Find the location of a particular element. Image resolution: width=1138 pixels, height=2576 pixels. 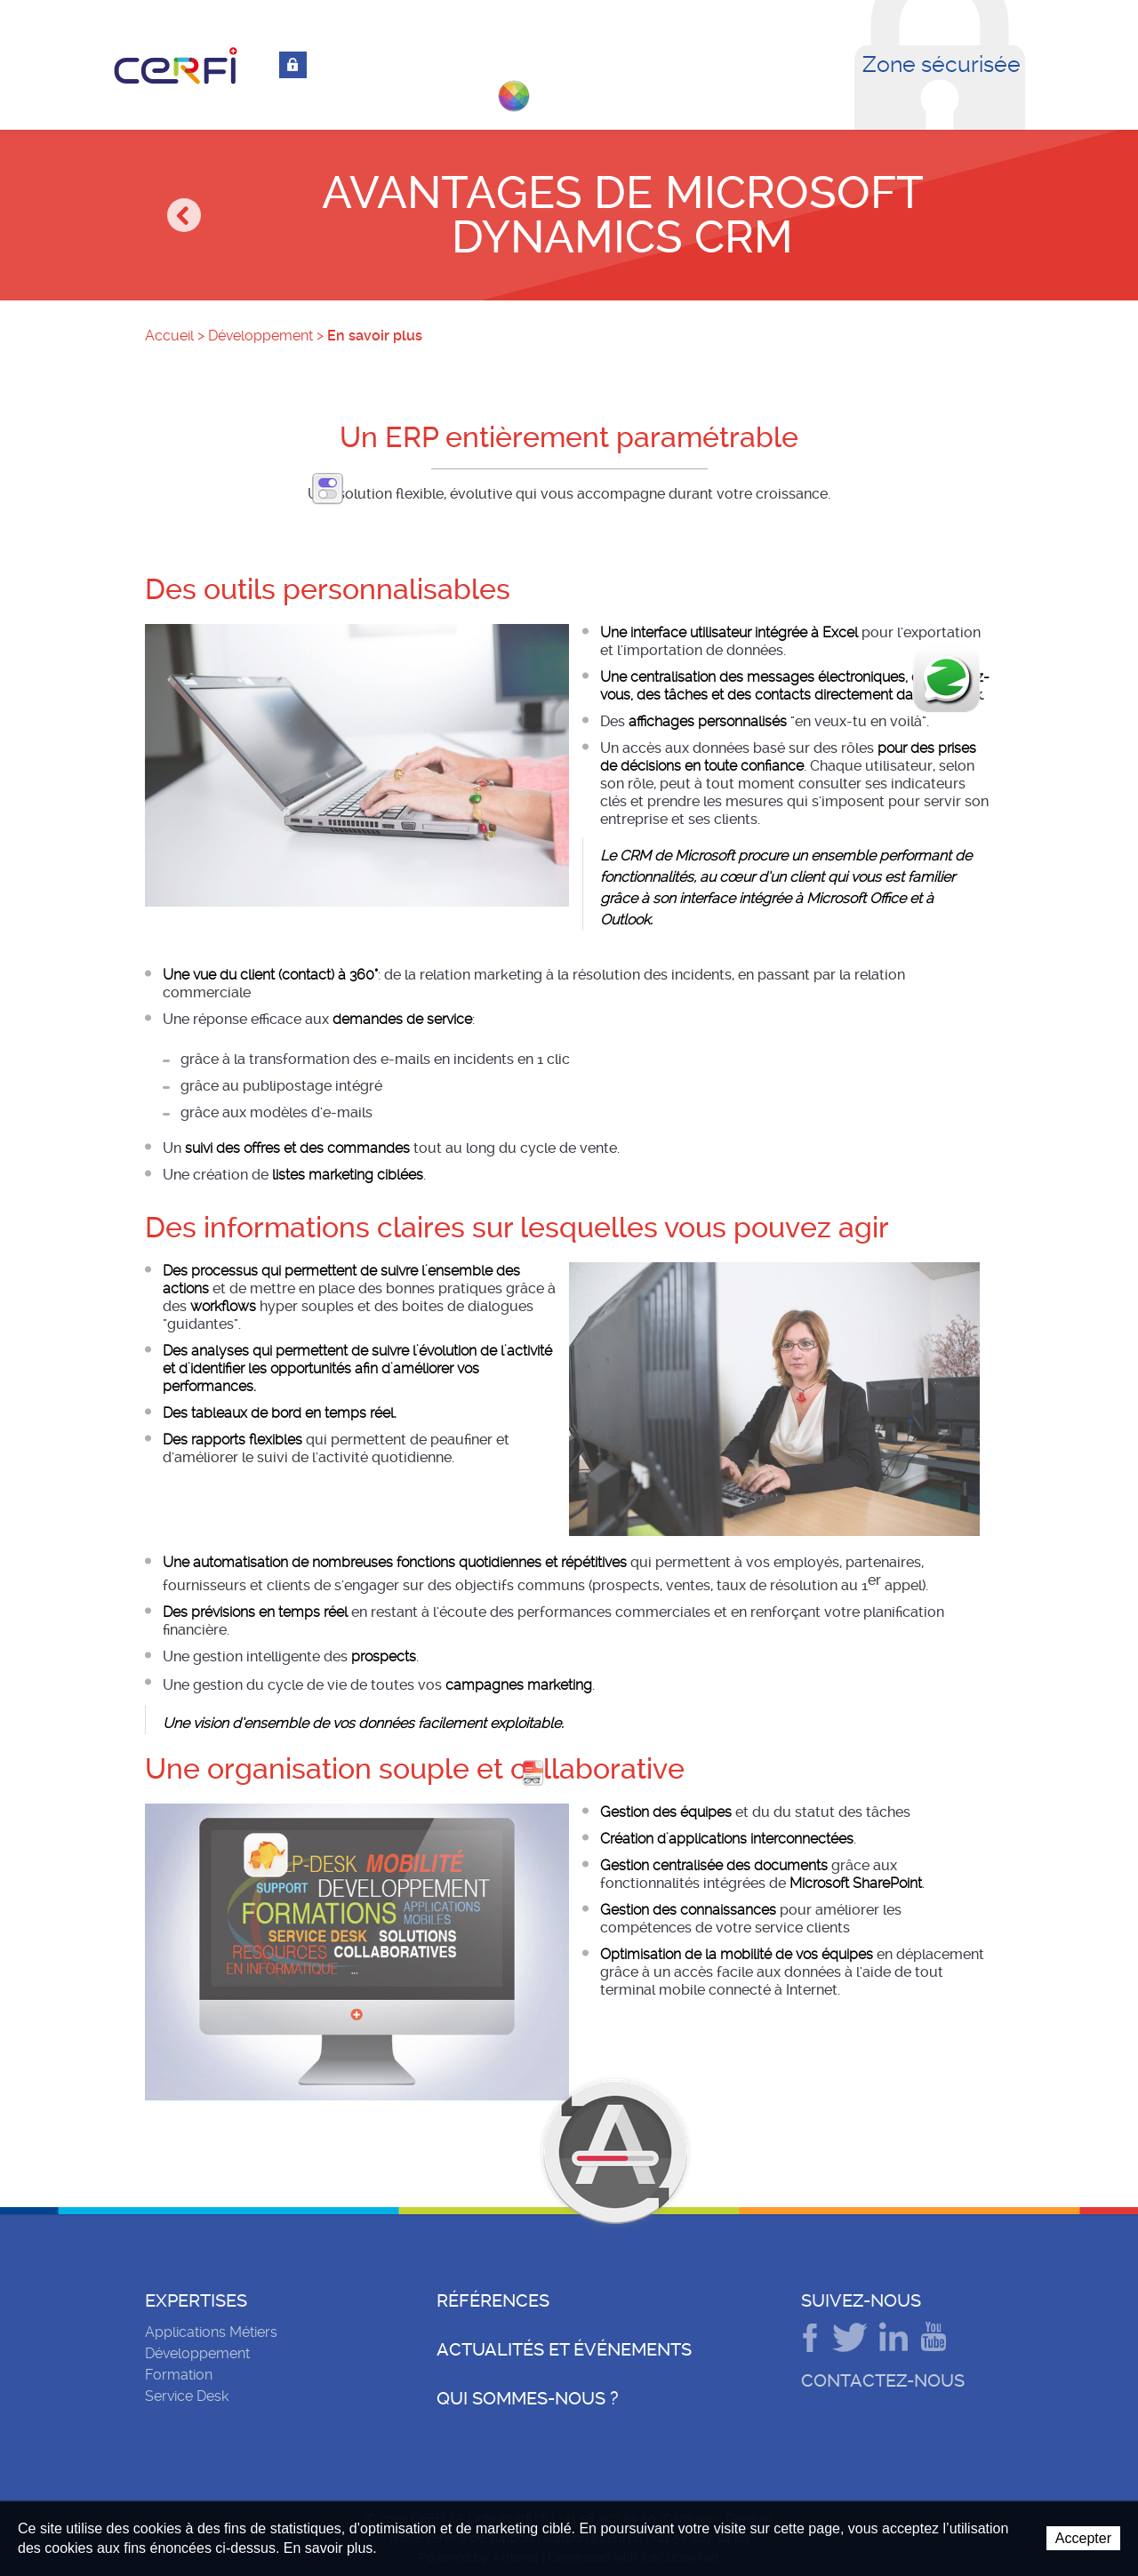

open TablePlus database management app is located at coordinates (266, 1855).